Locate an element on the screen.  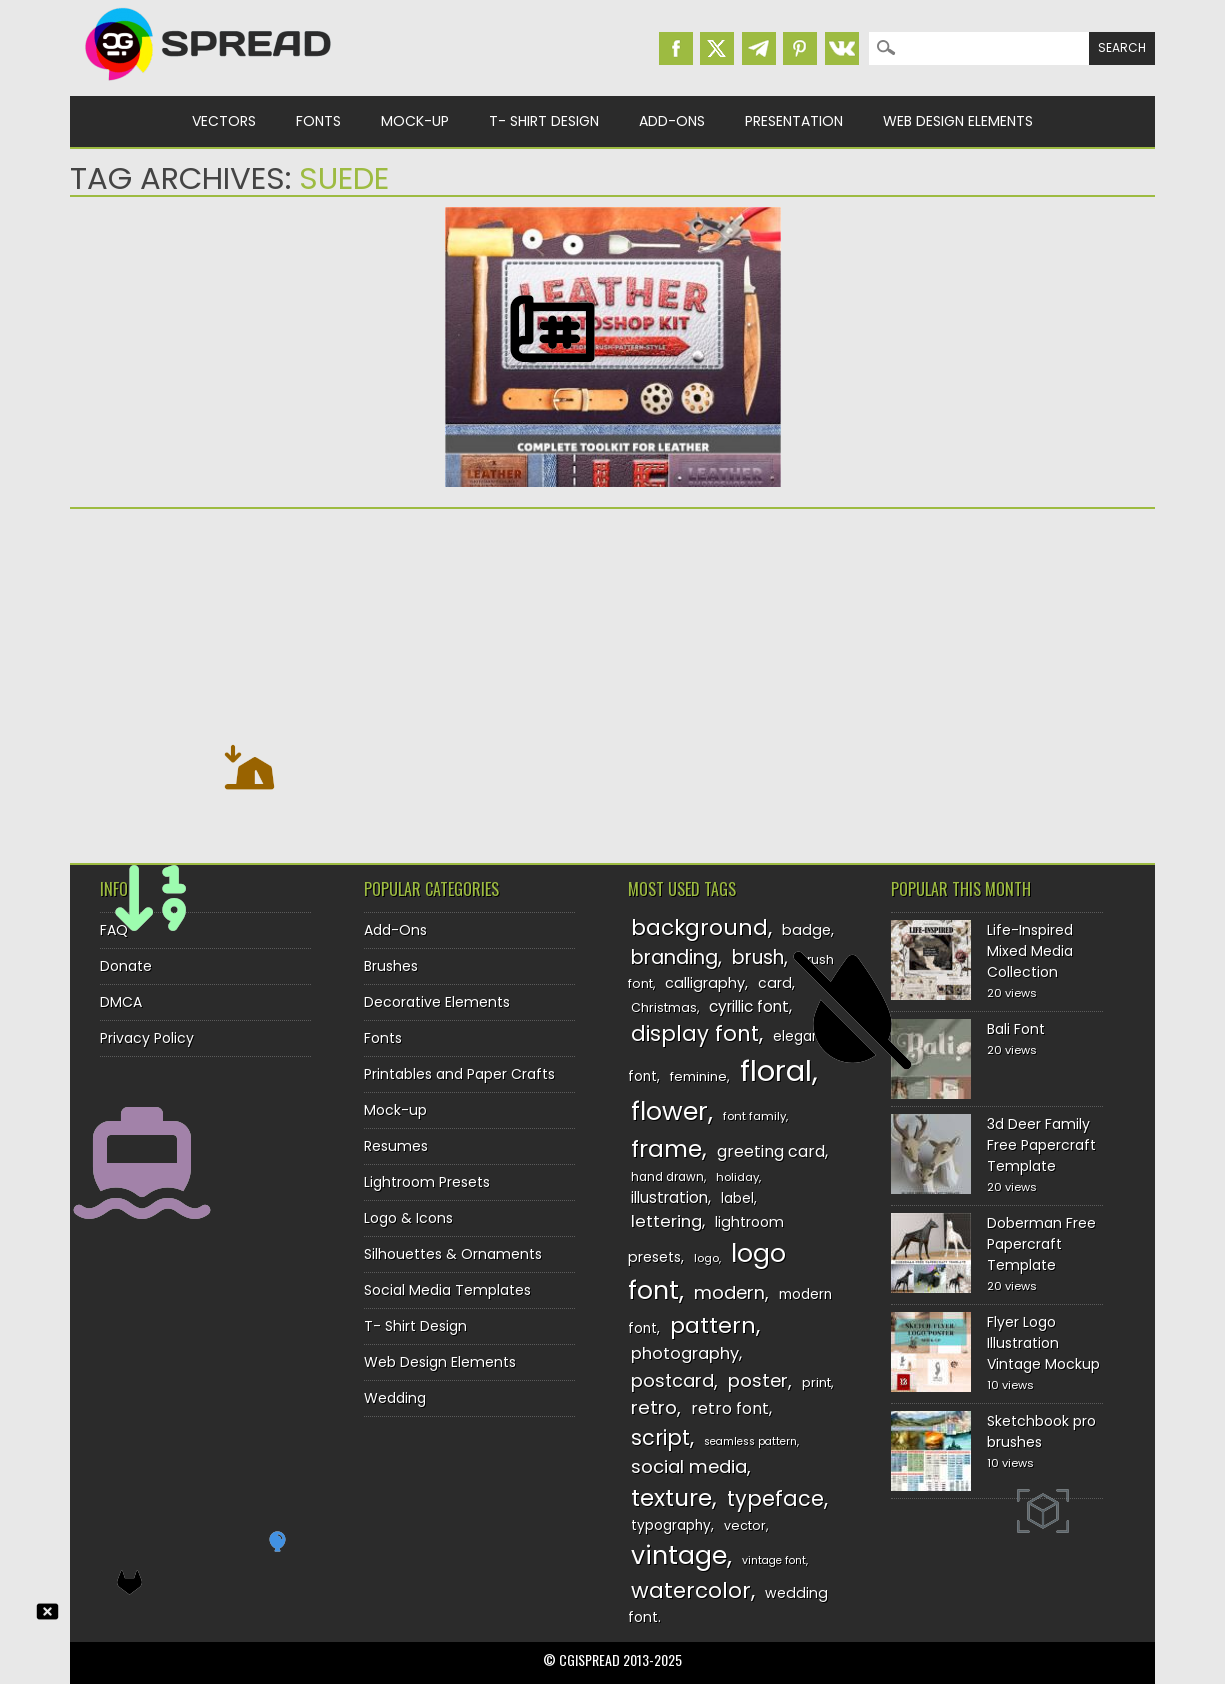
scan or capture a 3D object is located at coordinates (1043, 1511).